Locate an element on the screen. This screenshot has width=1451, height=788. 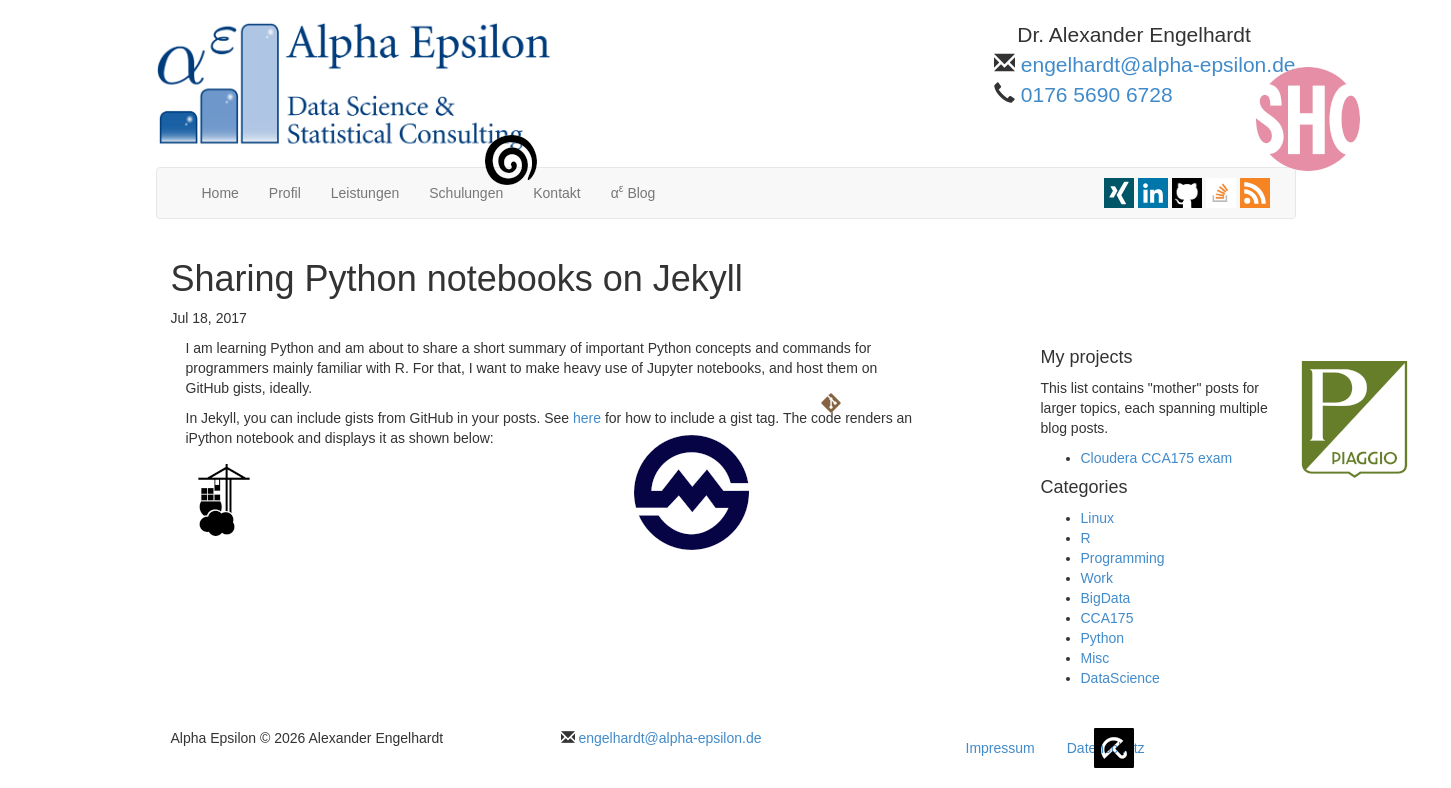
showtime streaming service logo is located at coordinates (1308, 119).